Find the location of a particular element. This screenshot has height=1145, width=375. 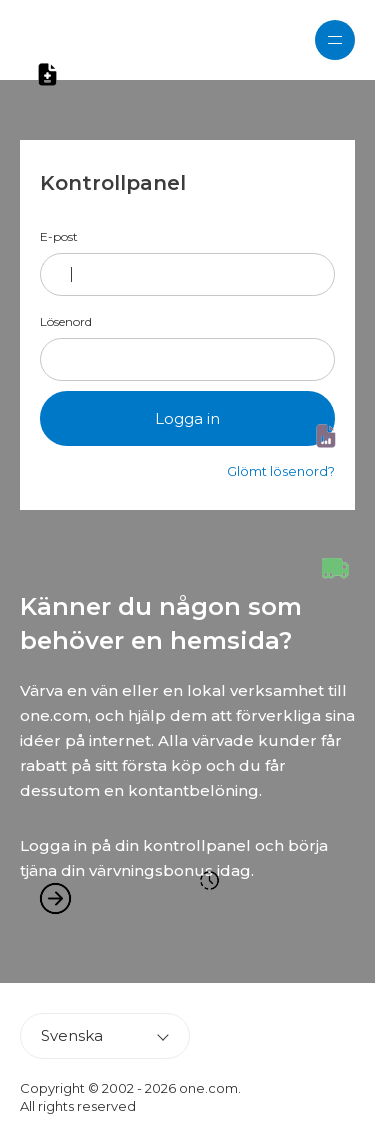

view file differences or changes is located at coordinates (47, 74).